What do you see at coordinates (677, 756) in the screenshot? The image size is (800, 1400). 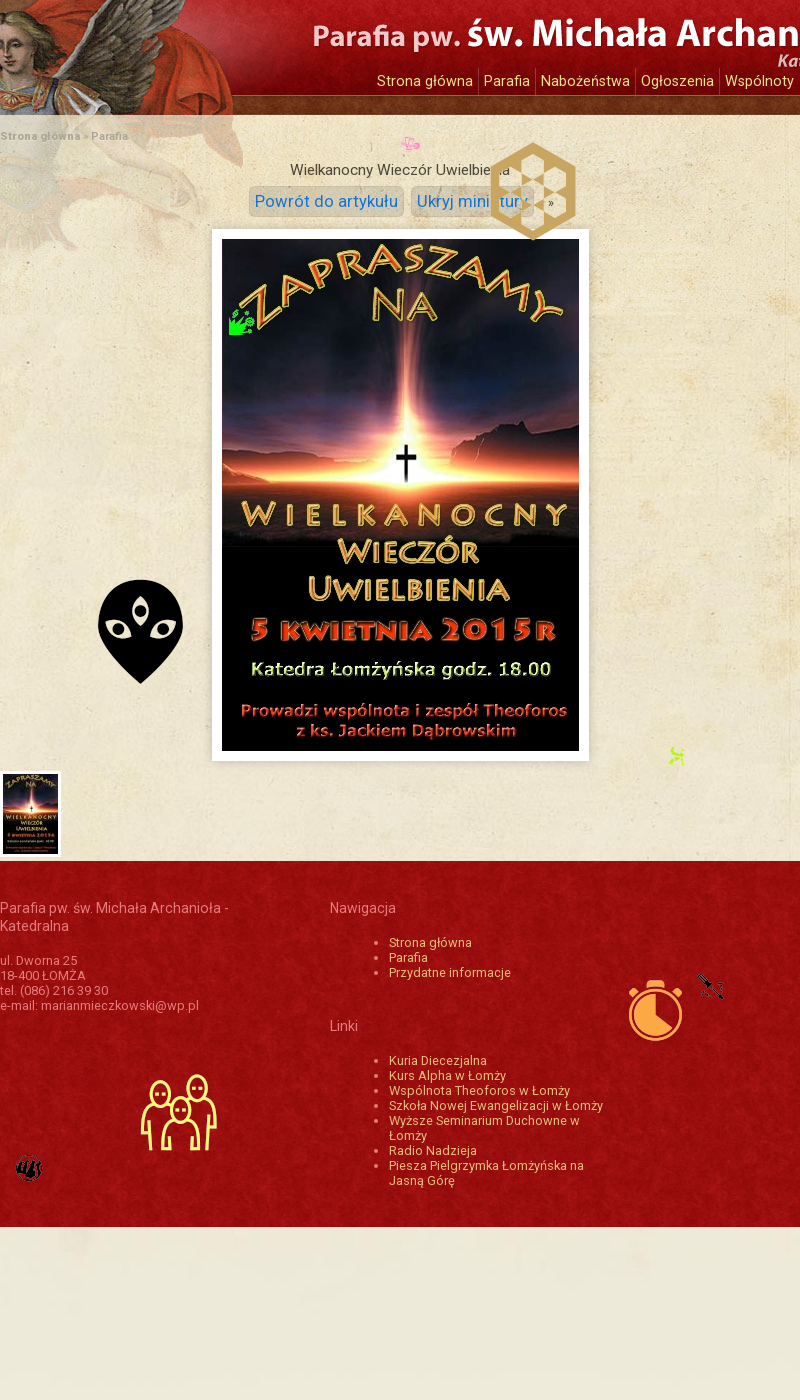 I see `access Greek mythology content or trivia` at bounding box center [677, 756].